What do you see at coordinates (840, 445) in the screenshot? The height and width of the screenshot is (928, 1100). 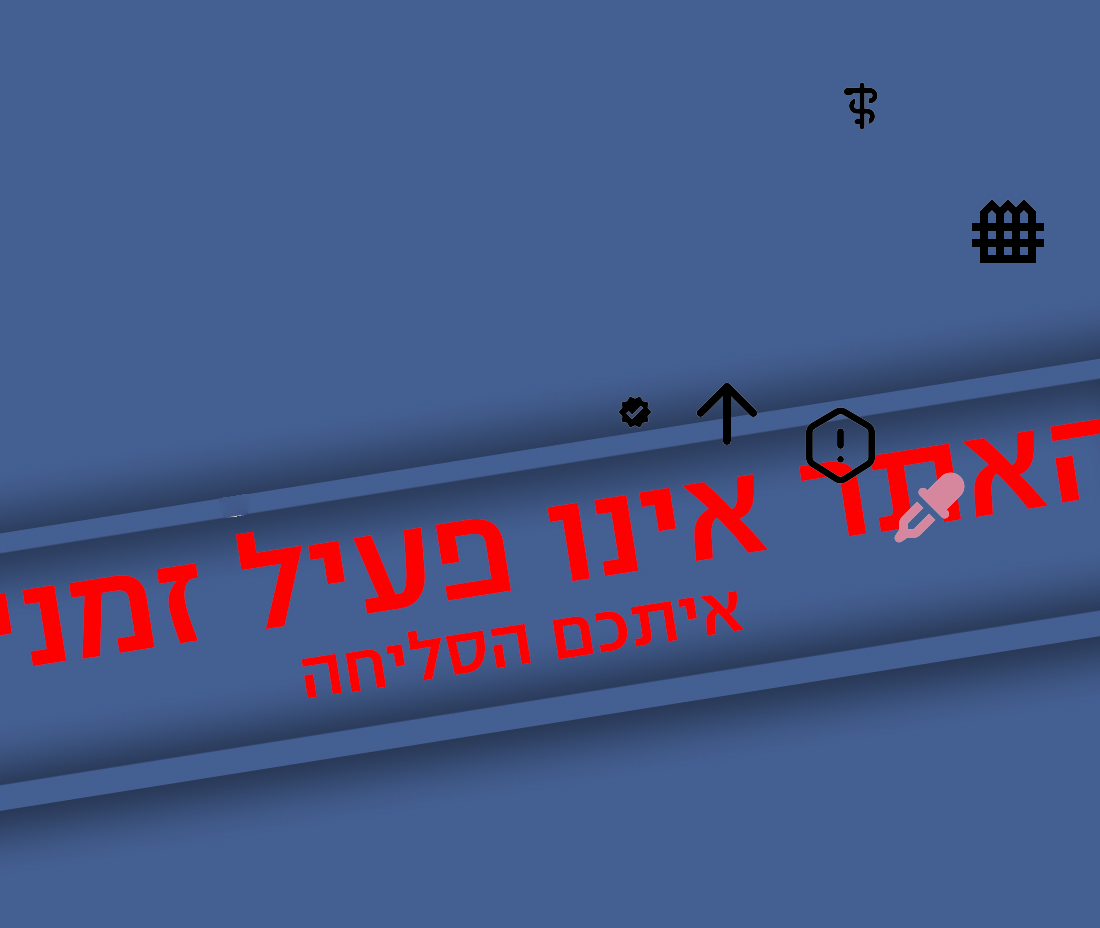 I see `indicates a warning or critical alert` at bounding box center [840, 445].